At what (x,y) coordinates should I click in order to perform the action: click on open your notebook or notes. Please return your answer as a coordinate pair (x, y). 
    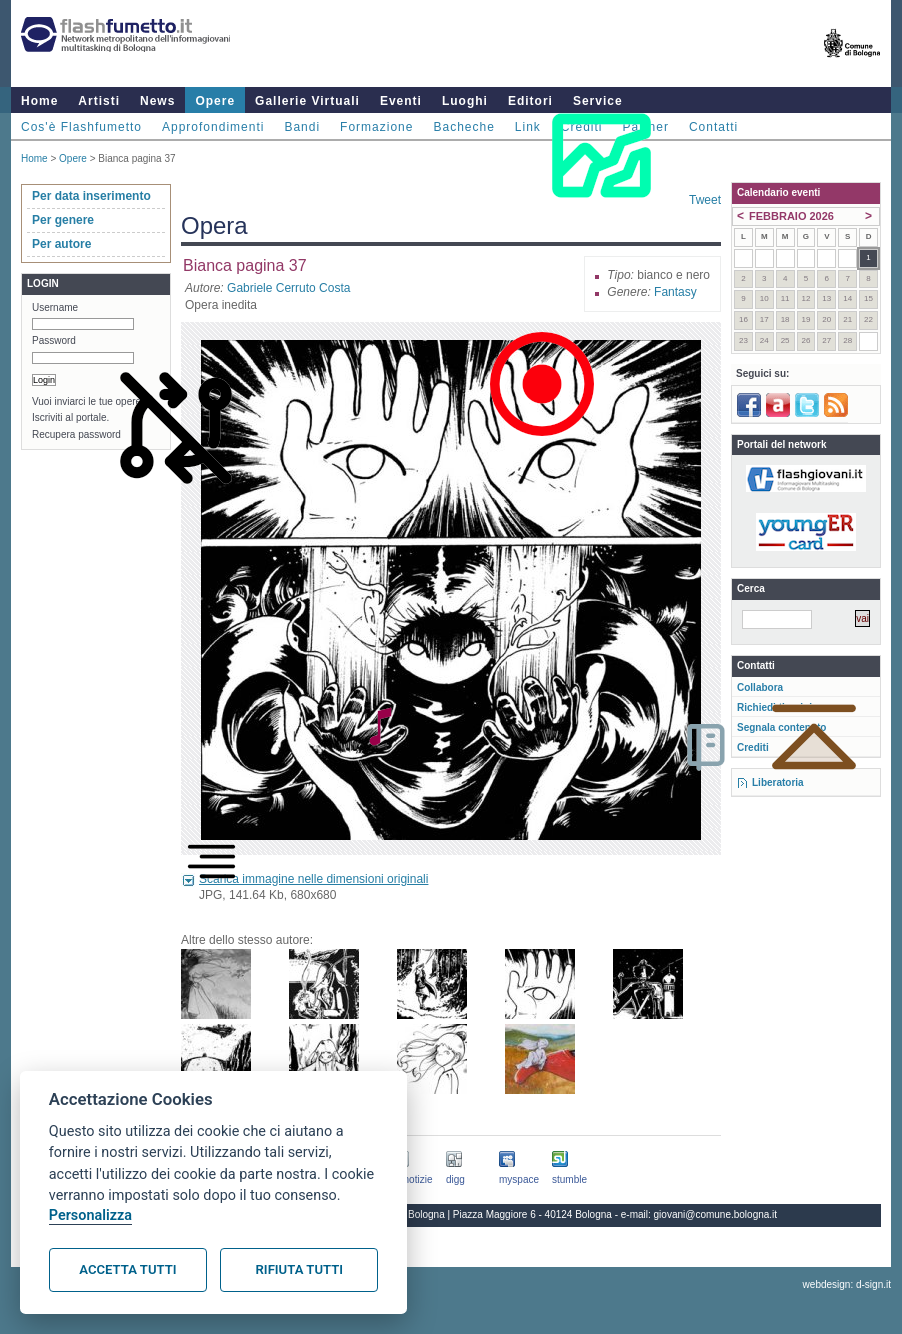
    Looking at the image, I should click on (706, 745).